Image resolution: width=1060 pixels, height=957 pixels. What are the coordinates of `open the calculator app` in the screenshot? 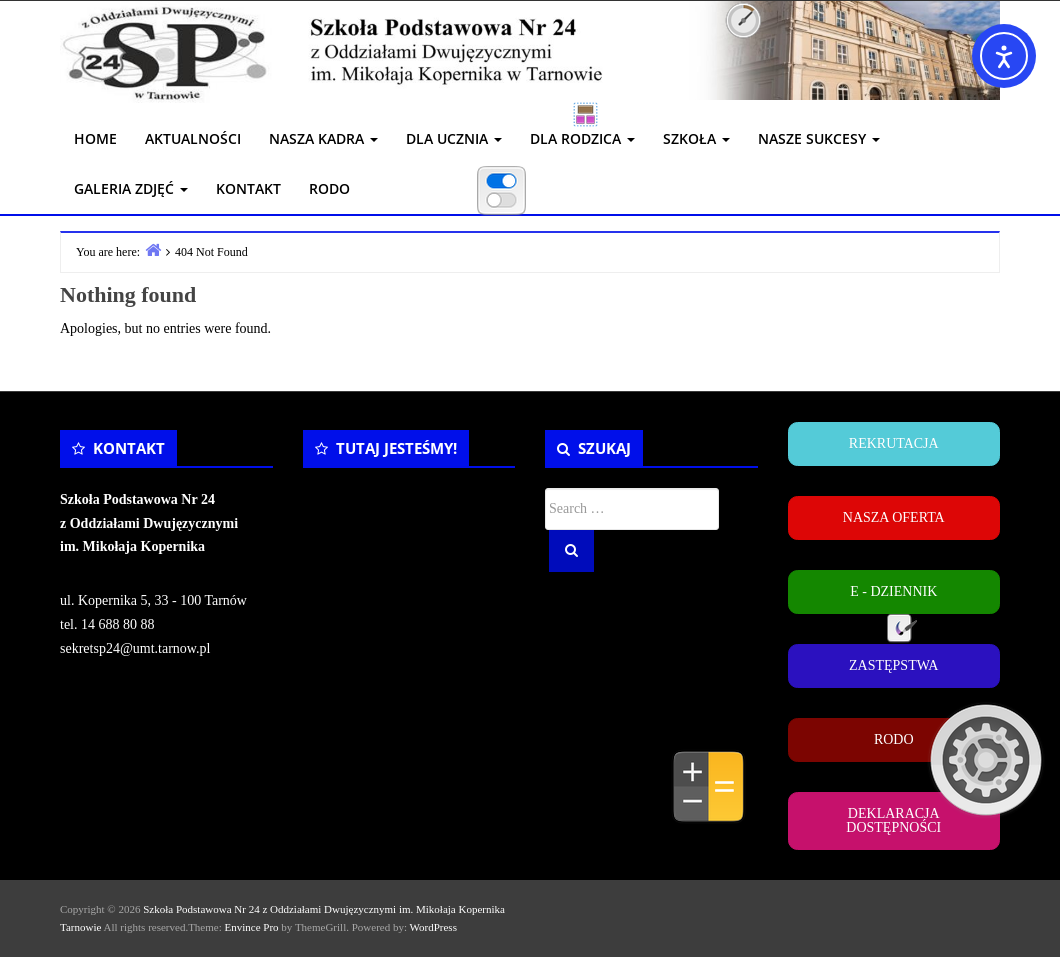 It's located at (708, 786).